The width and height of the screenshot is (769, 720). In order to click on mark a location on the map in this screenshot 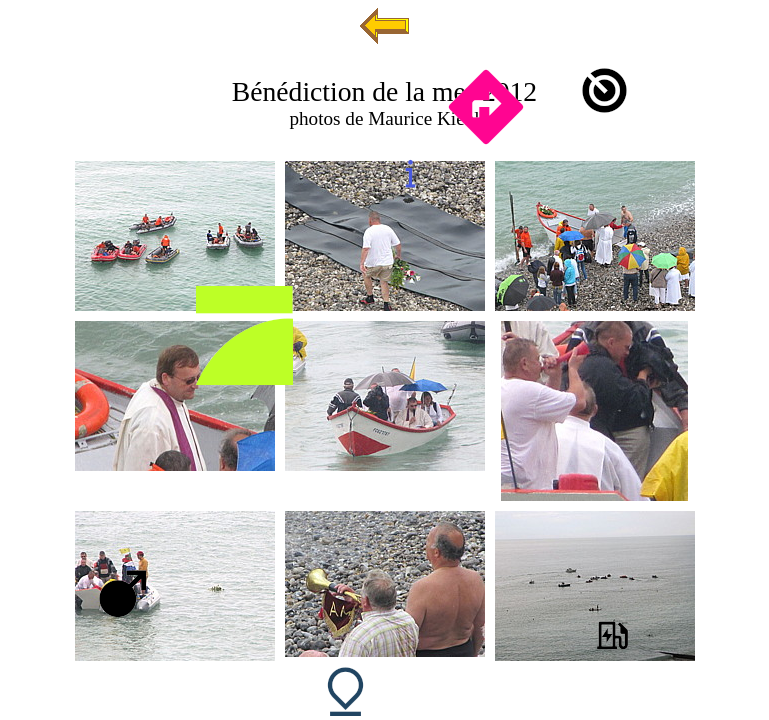, I will do `click(345, 689)`.